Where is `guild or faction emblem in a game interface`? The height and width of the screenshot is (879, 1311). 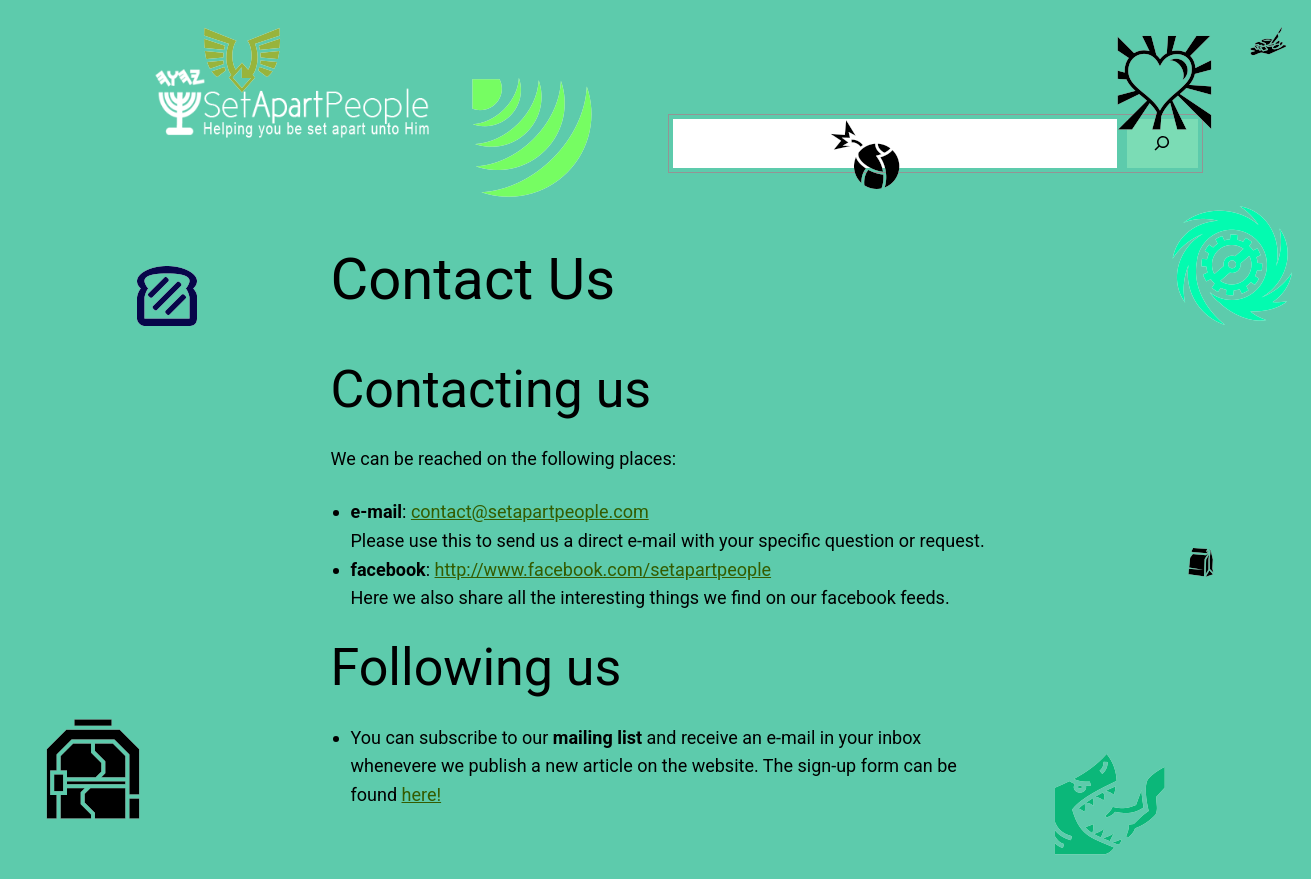 guild or faction emblem in a game interface is located at coordinates (242, 55).